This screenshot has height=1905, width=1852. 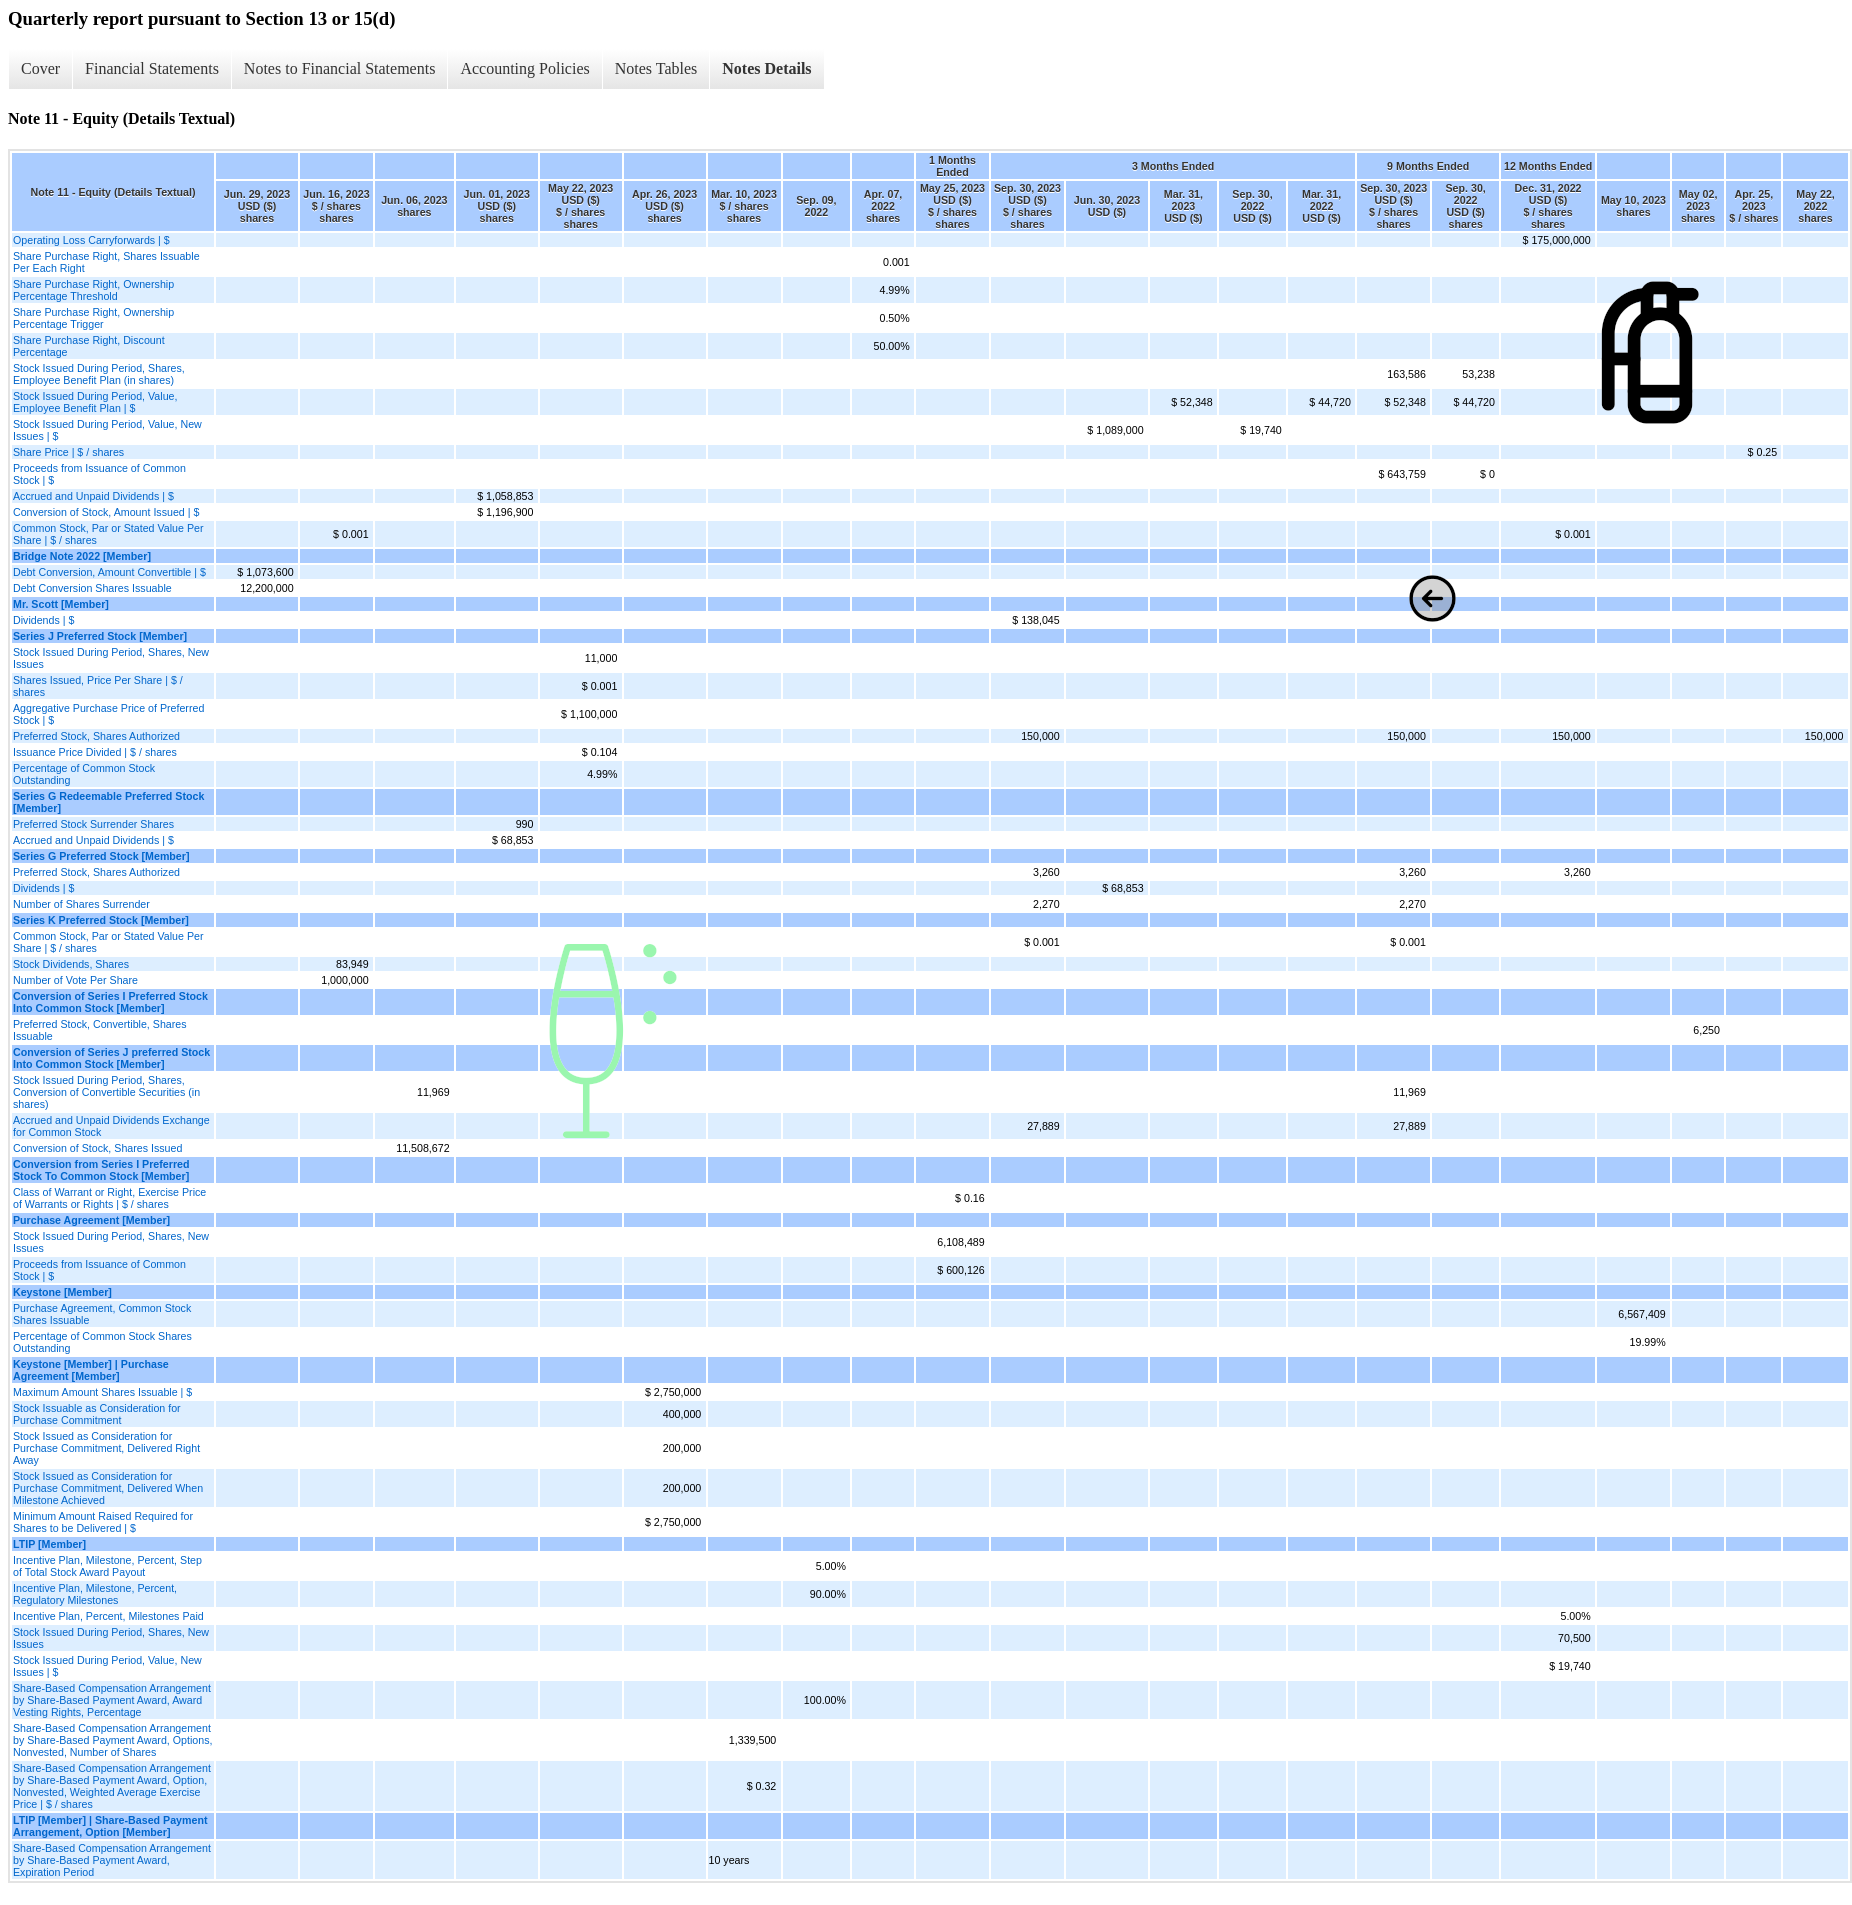 What do you see at coordinates (1432, 598) in the screenshot?
I see `go back to the previous screen` at bounding box center [1432, 598].